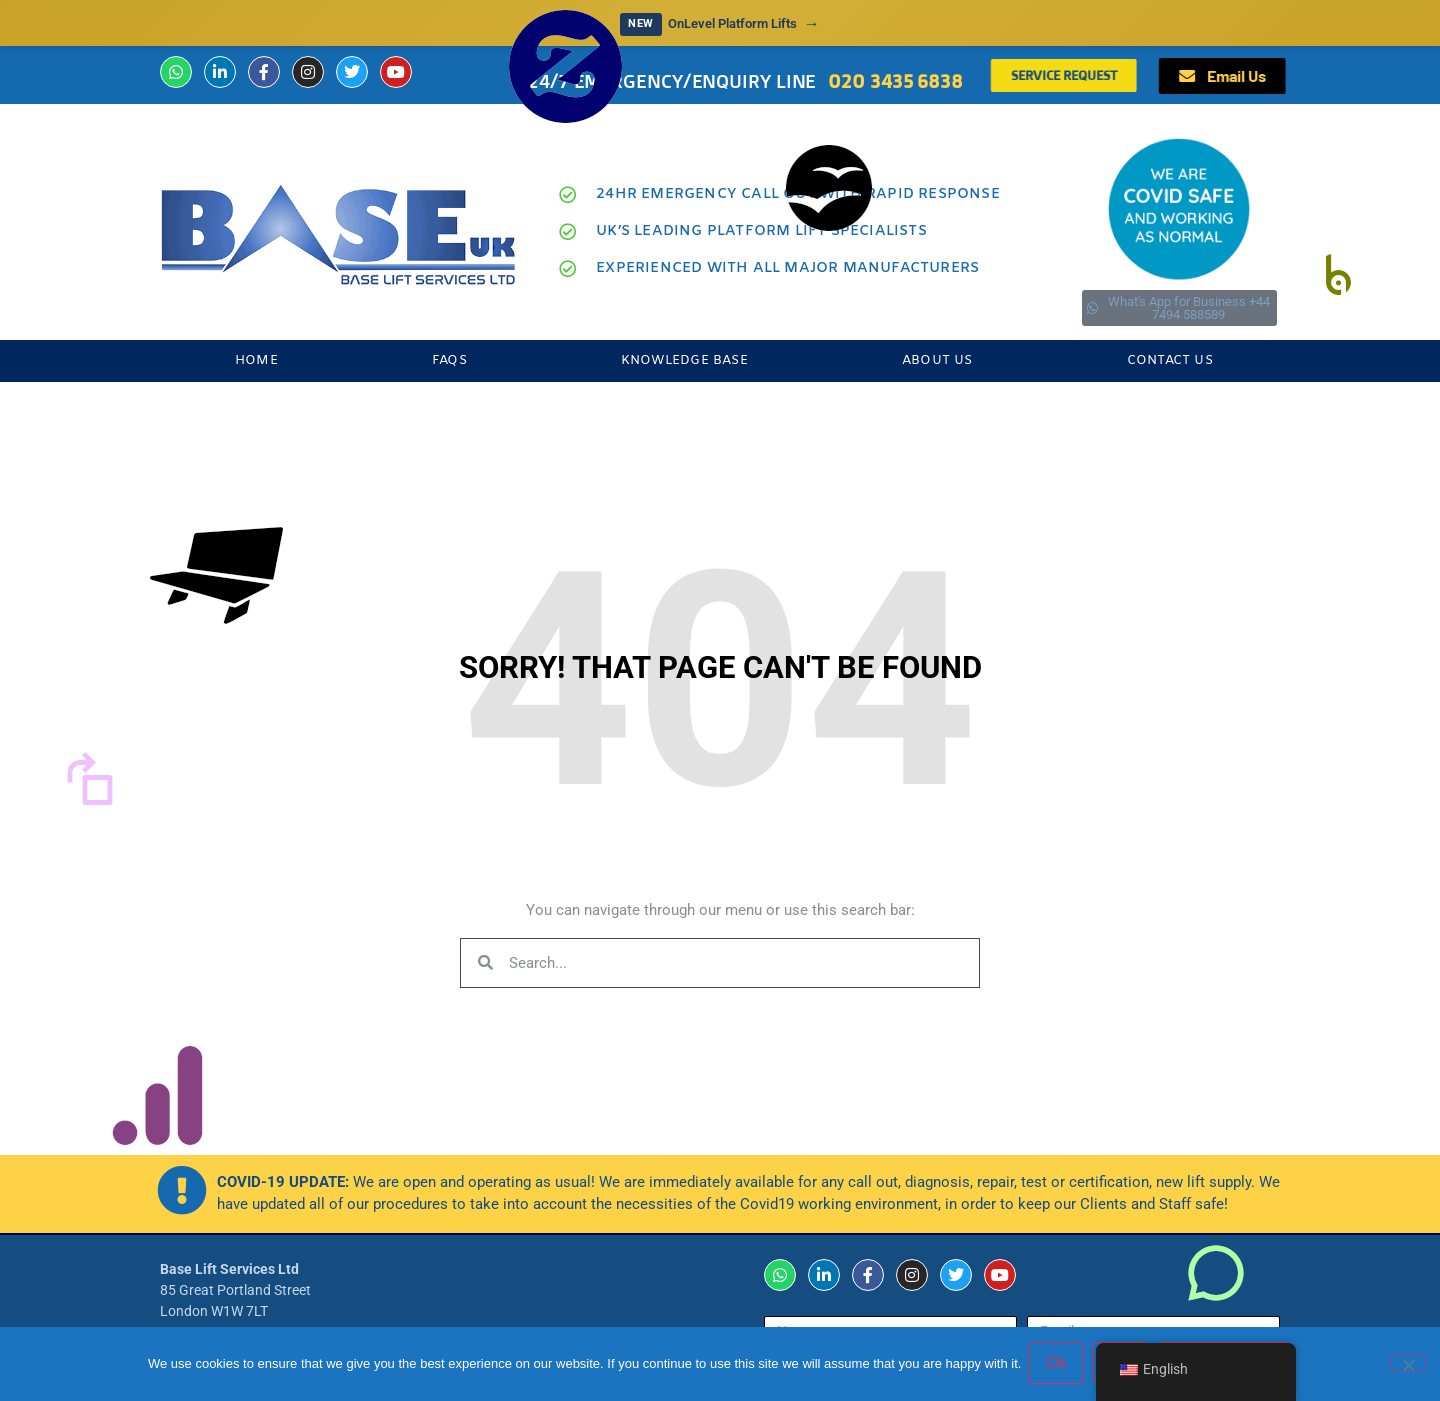  Describe the element at coordinates (157, 1095) in the screenshot. I see `open Google Analytics dashboard` at that location.